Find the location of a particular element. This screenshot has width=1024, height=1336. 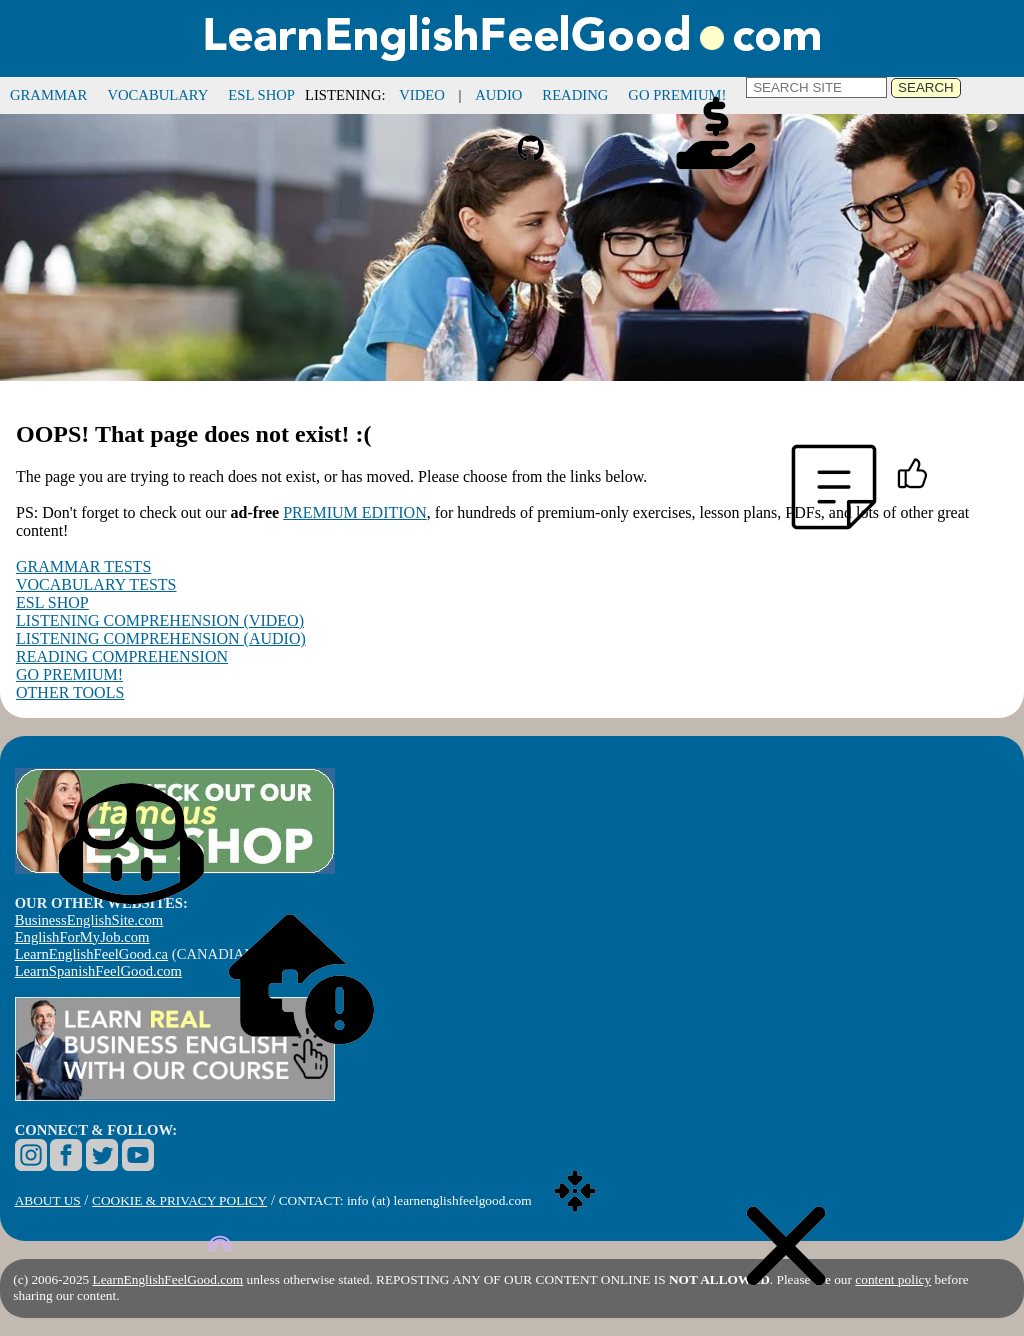

create a new note is located at coordinates (834, 487).